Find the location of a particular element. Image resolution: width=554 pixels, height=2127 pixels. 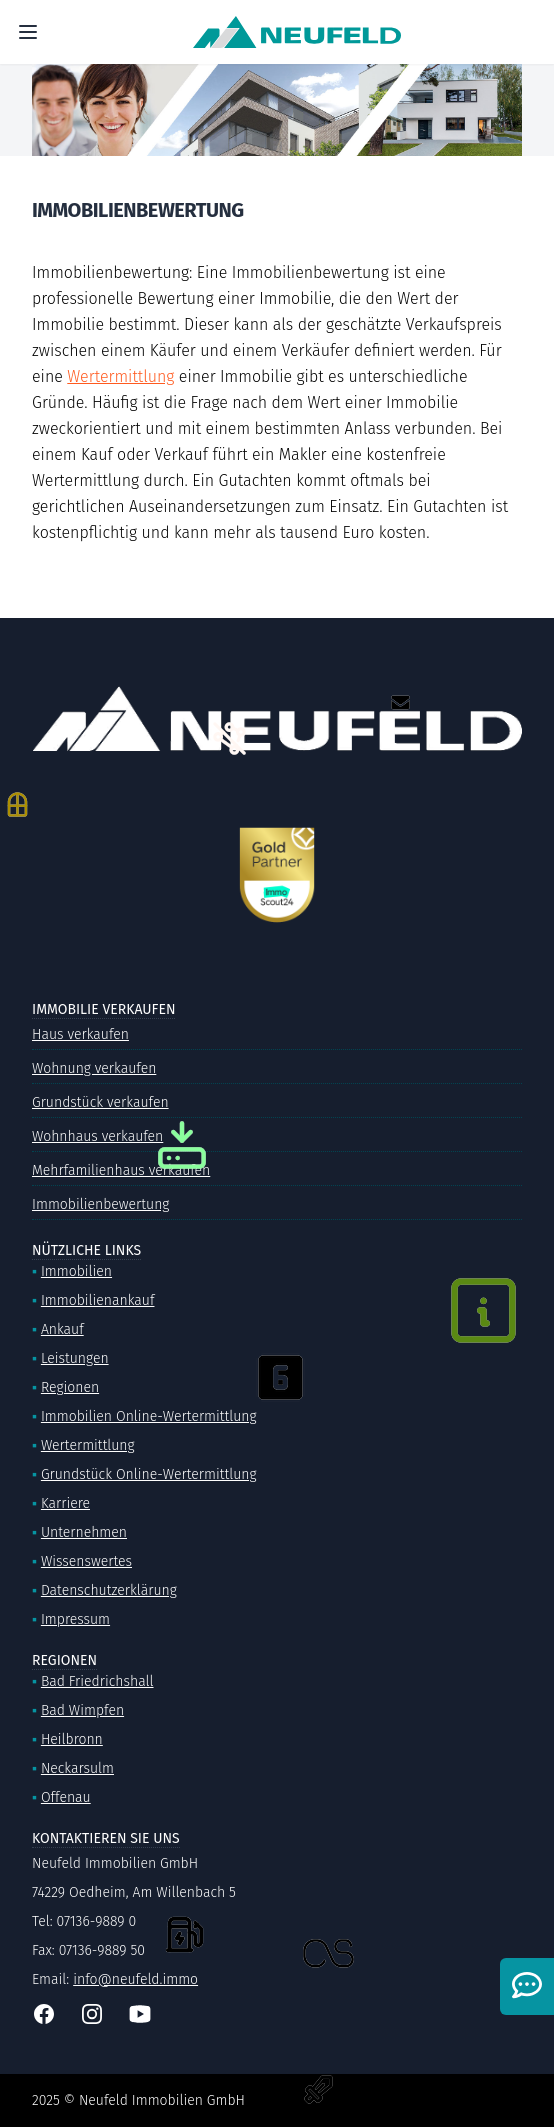

access combat or battle features is located at coordinates (319, 2089).